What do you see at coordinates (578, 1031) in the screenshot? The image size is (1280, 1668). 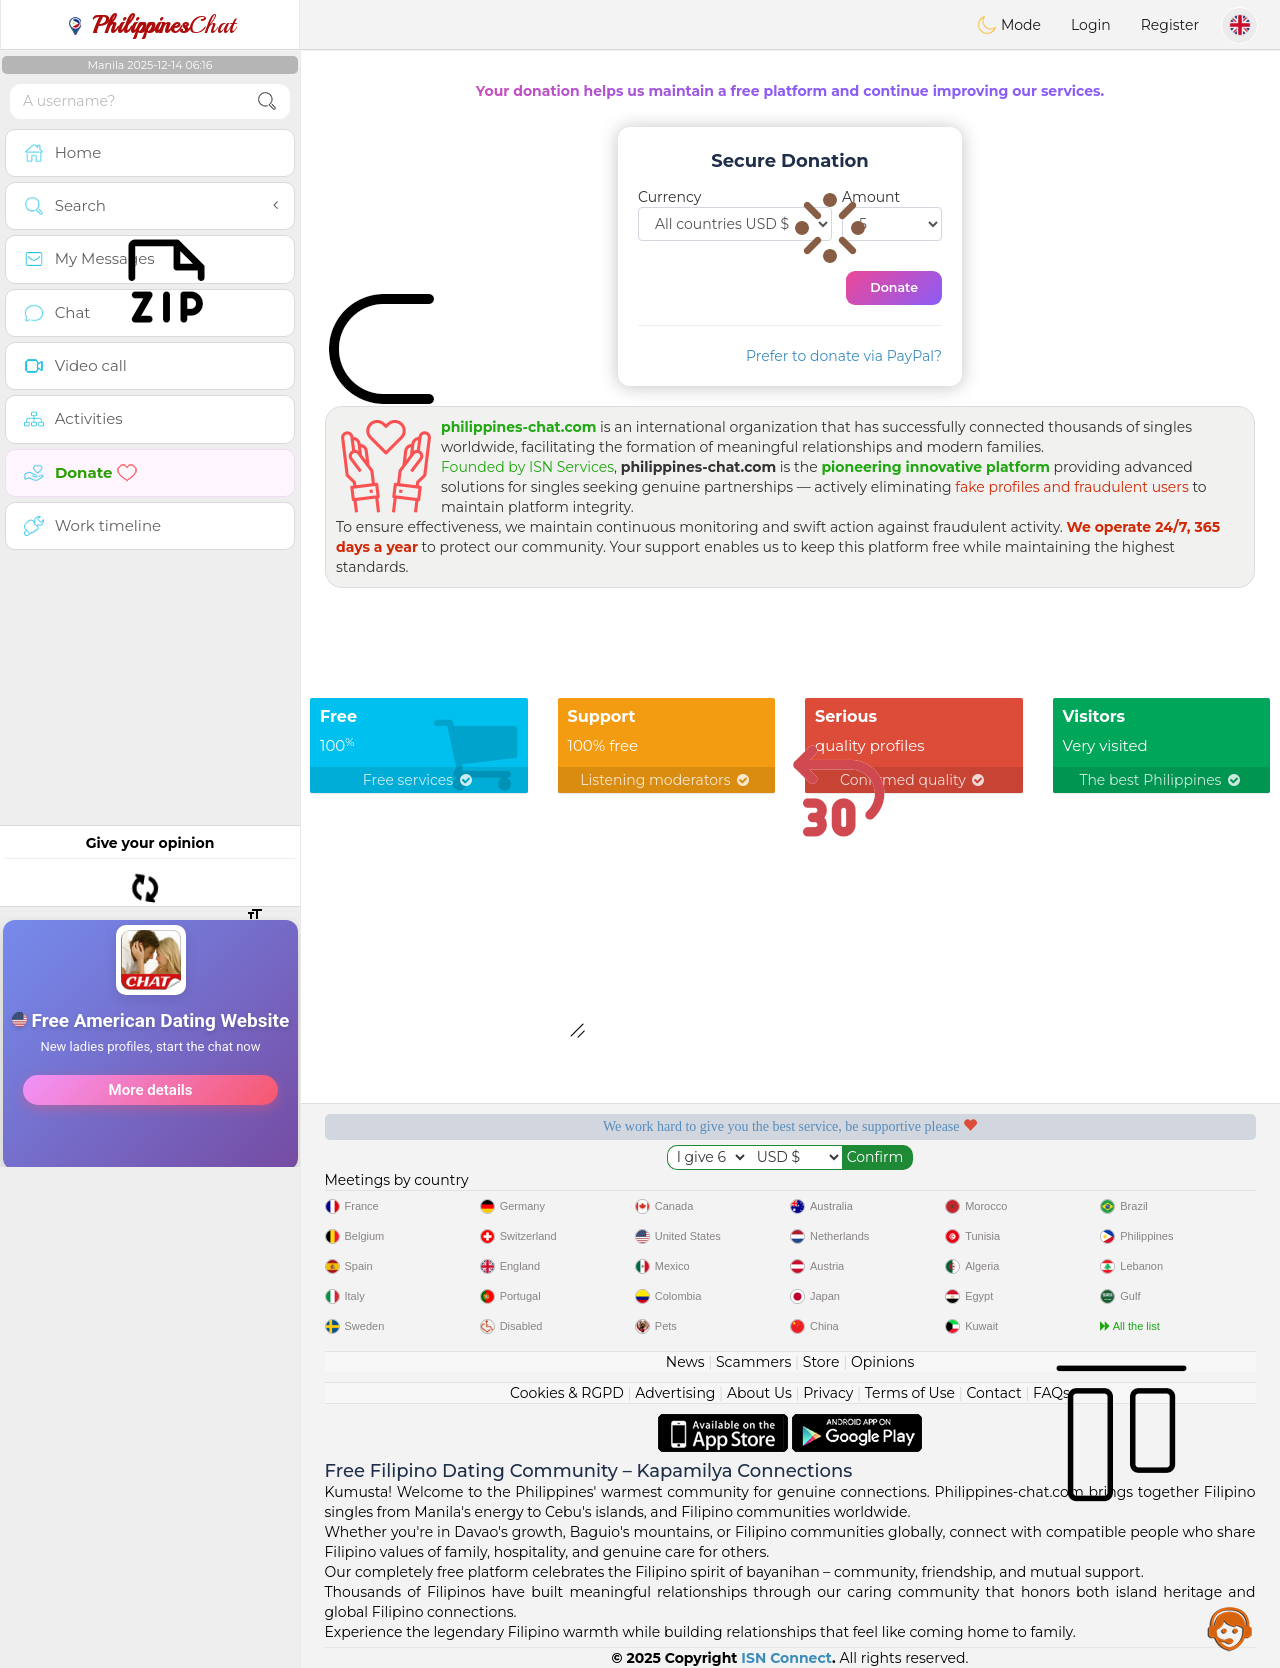 I see `indicates a count or tally of two items` at bounding box center [578, 1031].